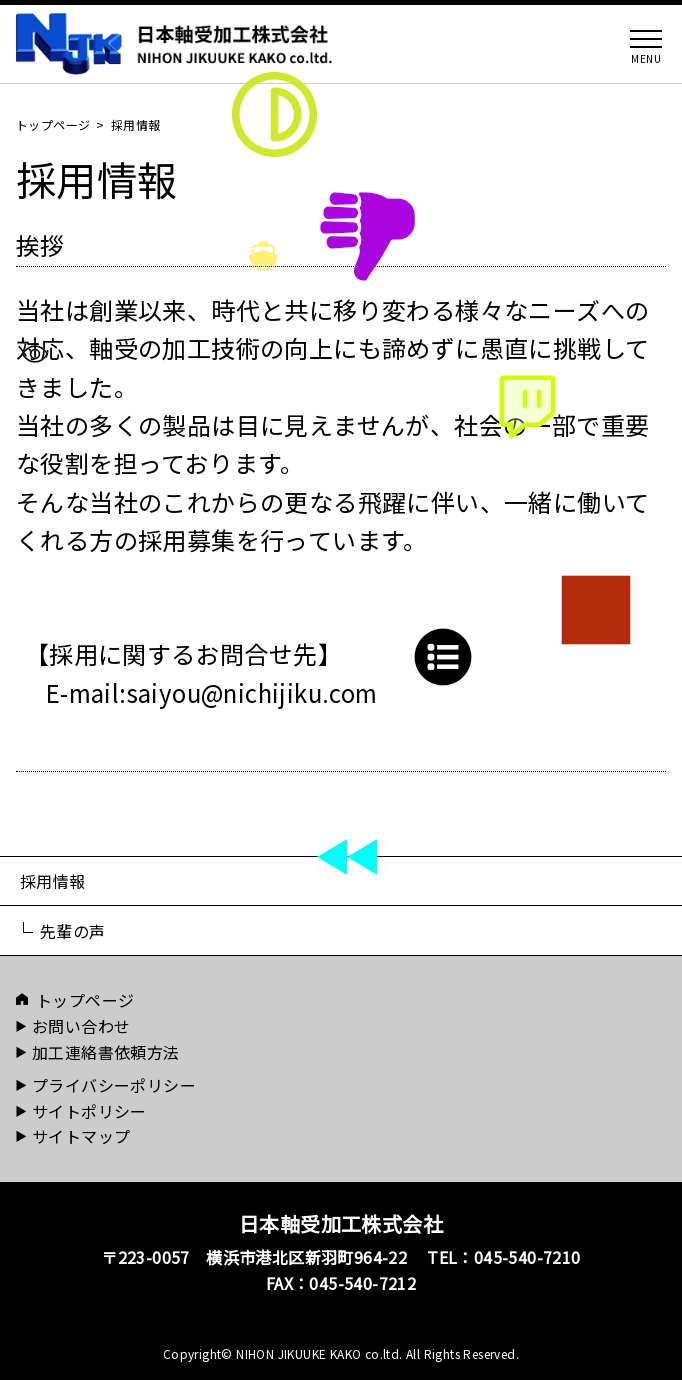 Image resolution: width=682 pixels, height=1380 pixels. What do you see at coordinates (347, 857) in the screenshot?
I see `skip to previous track` at bounding box center [347, 857].